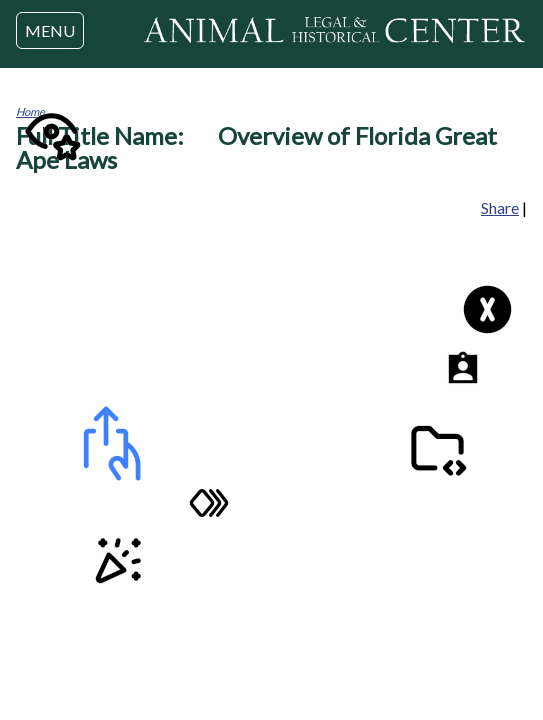  Describe the element at coordinates (119, 559) in the screenshot. I see `celebration or success notification` at that location.